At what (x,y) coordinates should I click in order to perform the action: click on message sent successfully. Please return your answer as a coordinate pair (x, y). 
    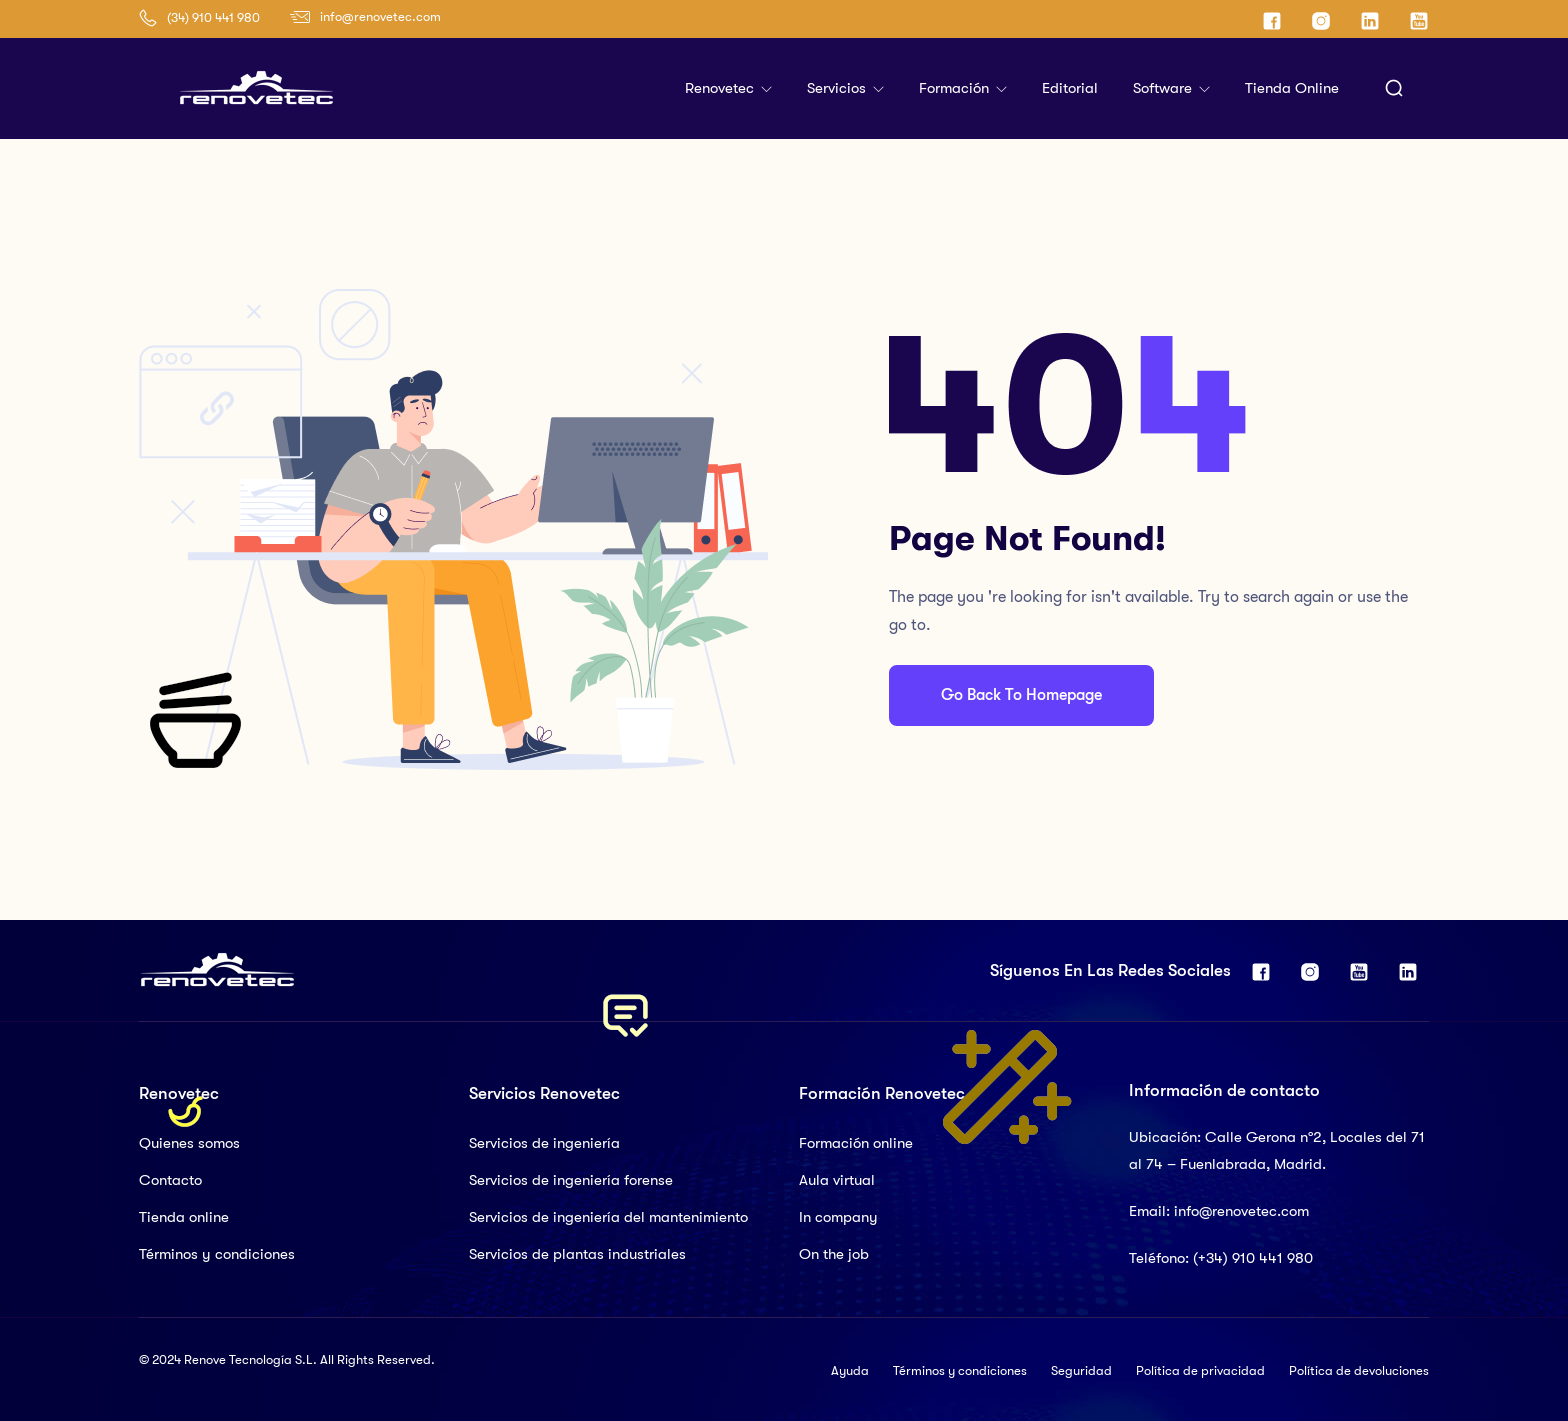
    Looking at the image, I should click on (625, 1014).